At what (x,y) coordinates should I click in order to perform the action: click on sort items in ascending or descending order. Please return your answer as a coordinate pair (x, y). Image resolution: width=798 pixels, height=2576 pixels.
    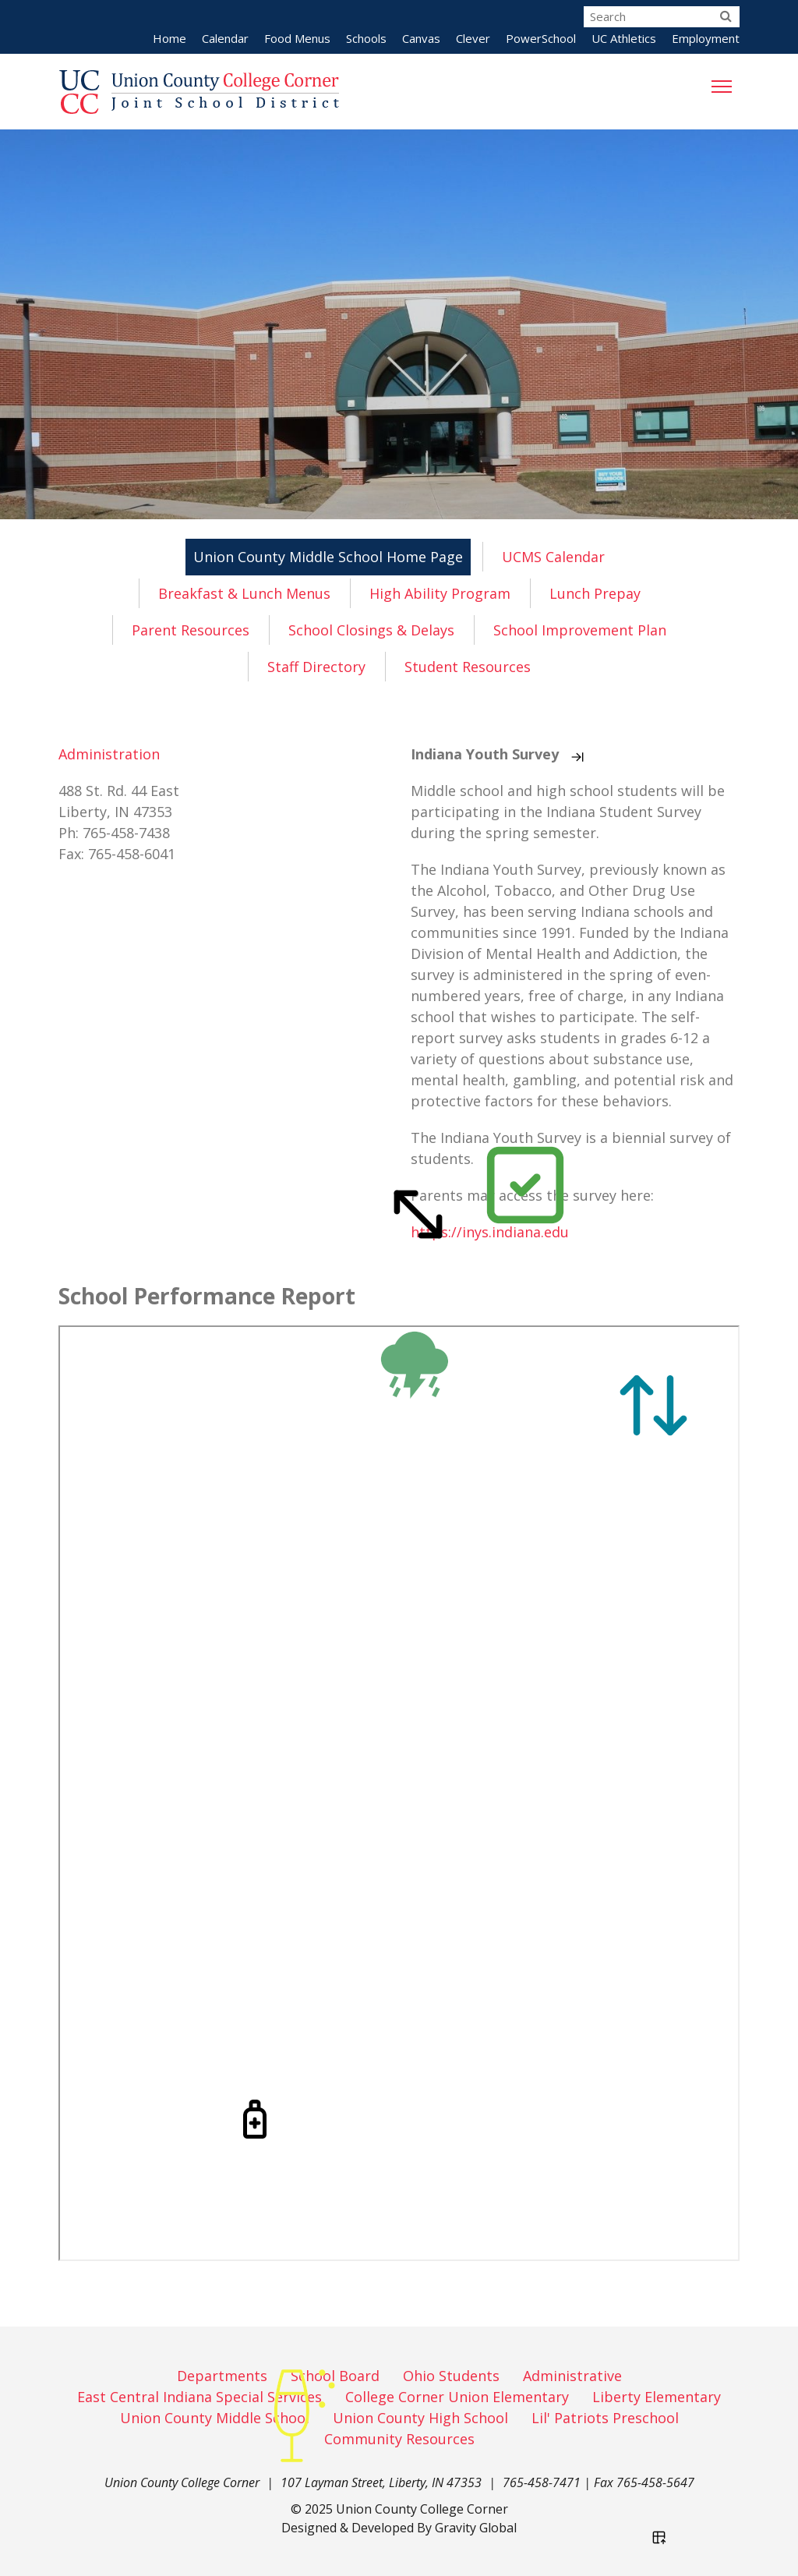
    Looking at the image, I should click on (653, 1405).